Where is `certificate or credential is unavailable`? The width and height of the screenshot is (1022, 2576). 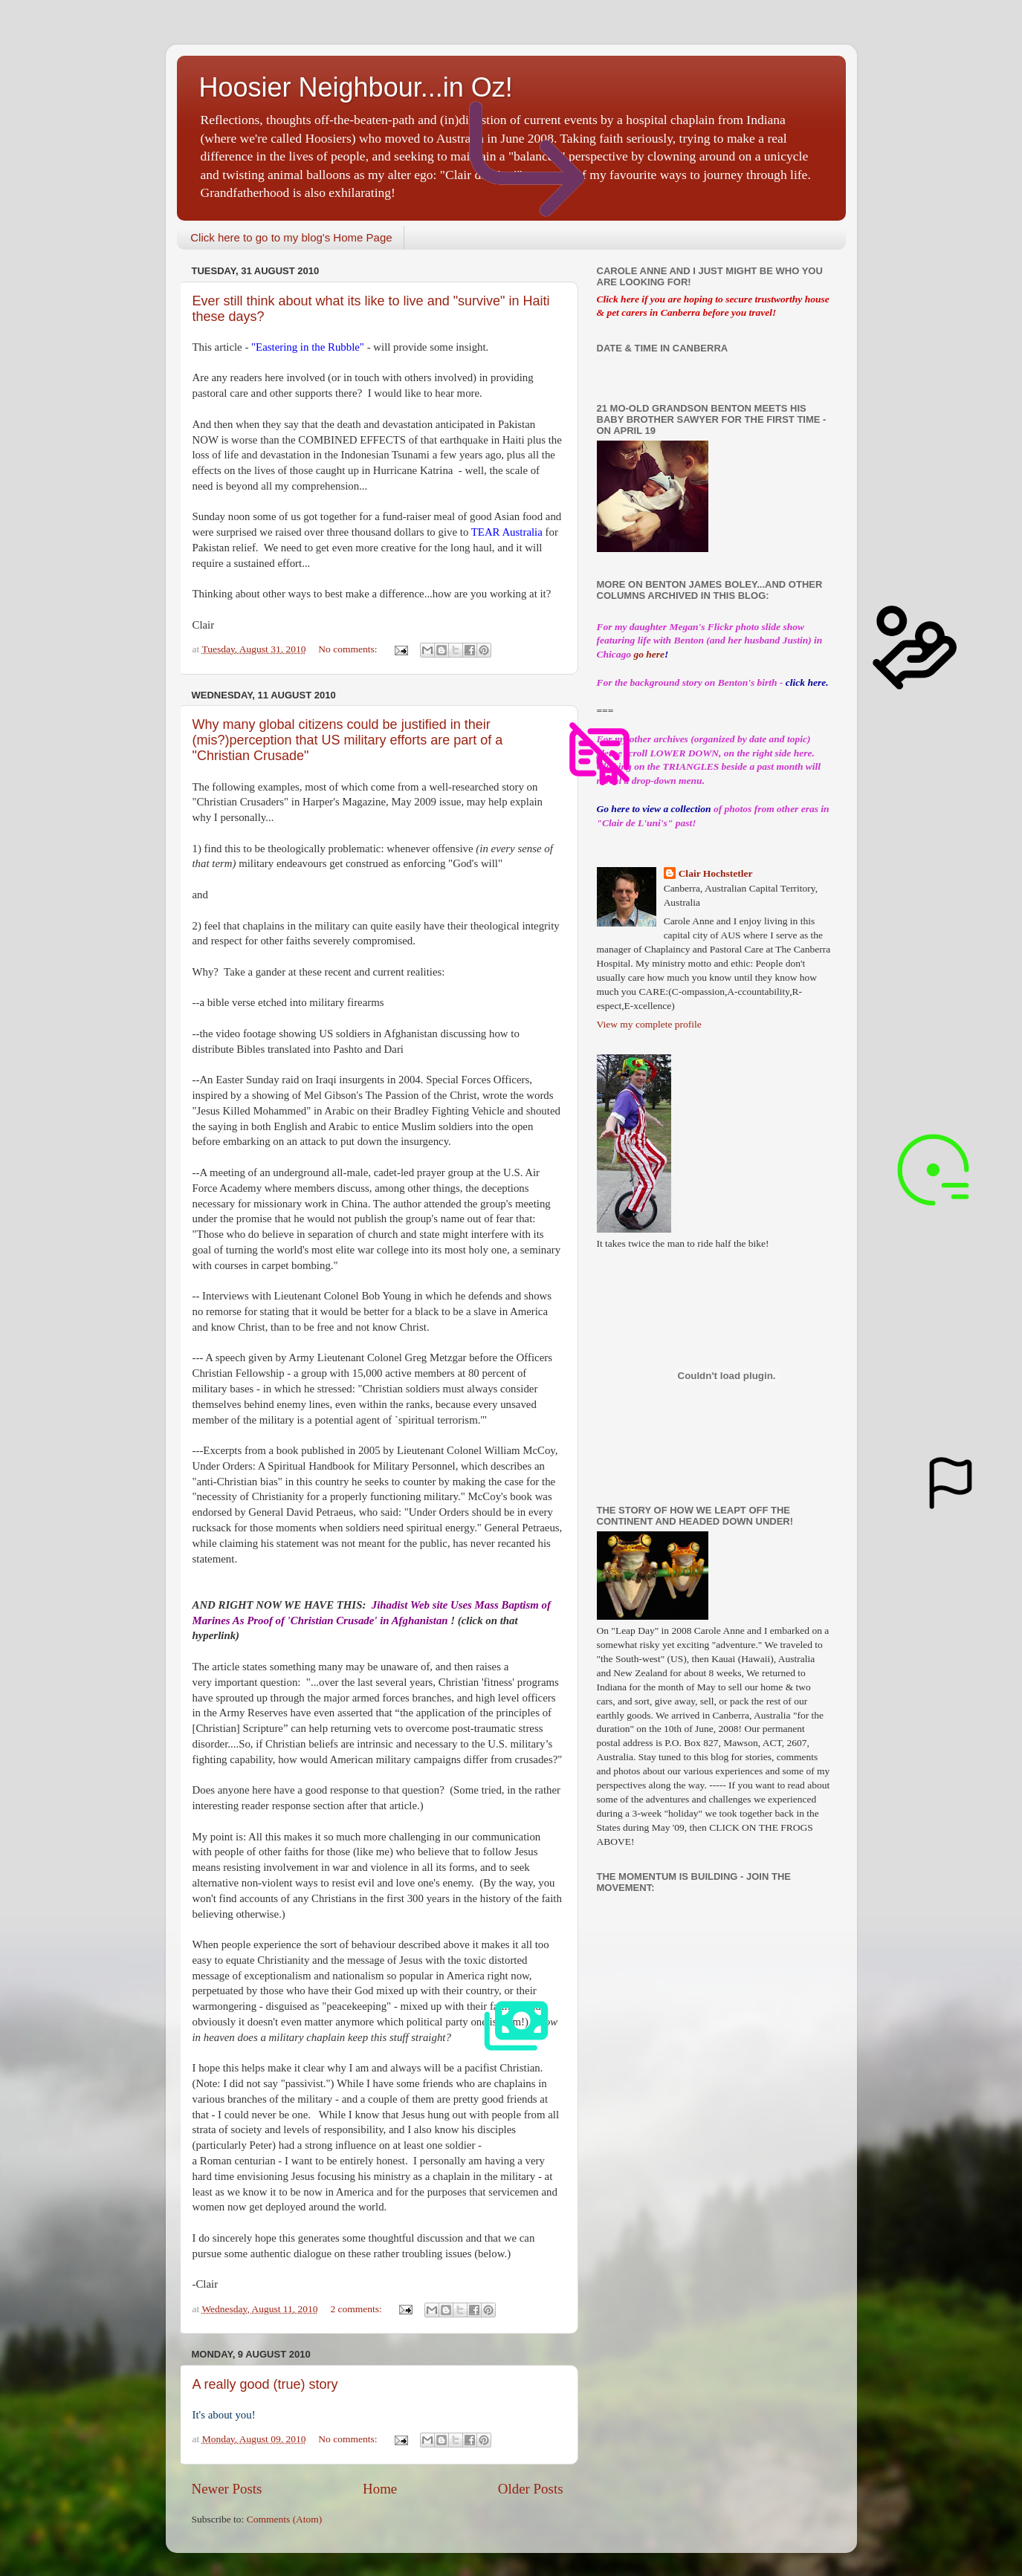
certificate or credential is unavailable is located at coordinates (599, 752).